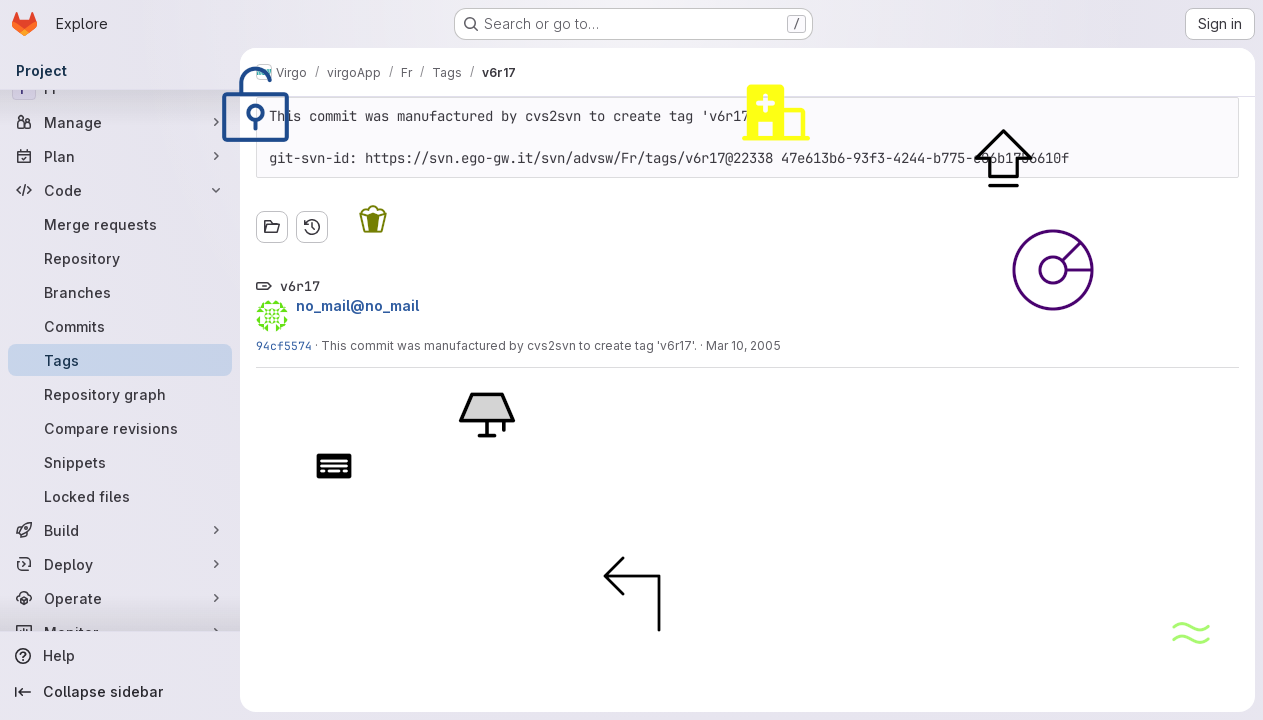 The width and height of the screenshot is (1263, 720). I want to click on open the on-screen keyboard, so click(334, 466).